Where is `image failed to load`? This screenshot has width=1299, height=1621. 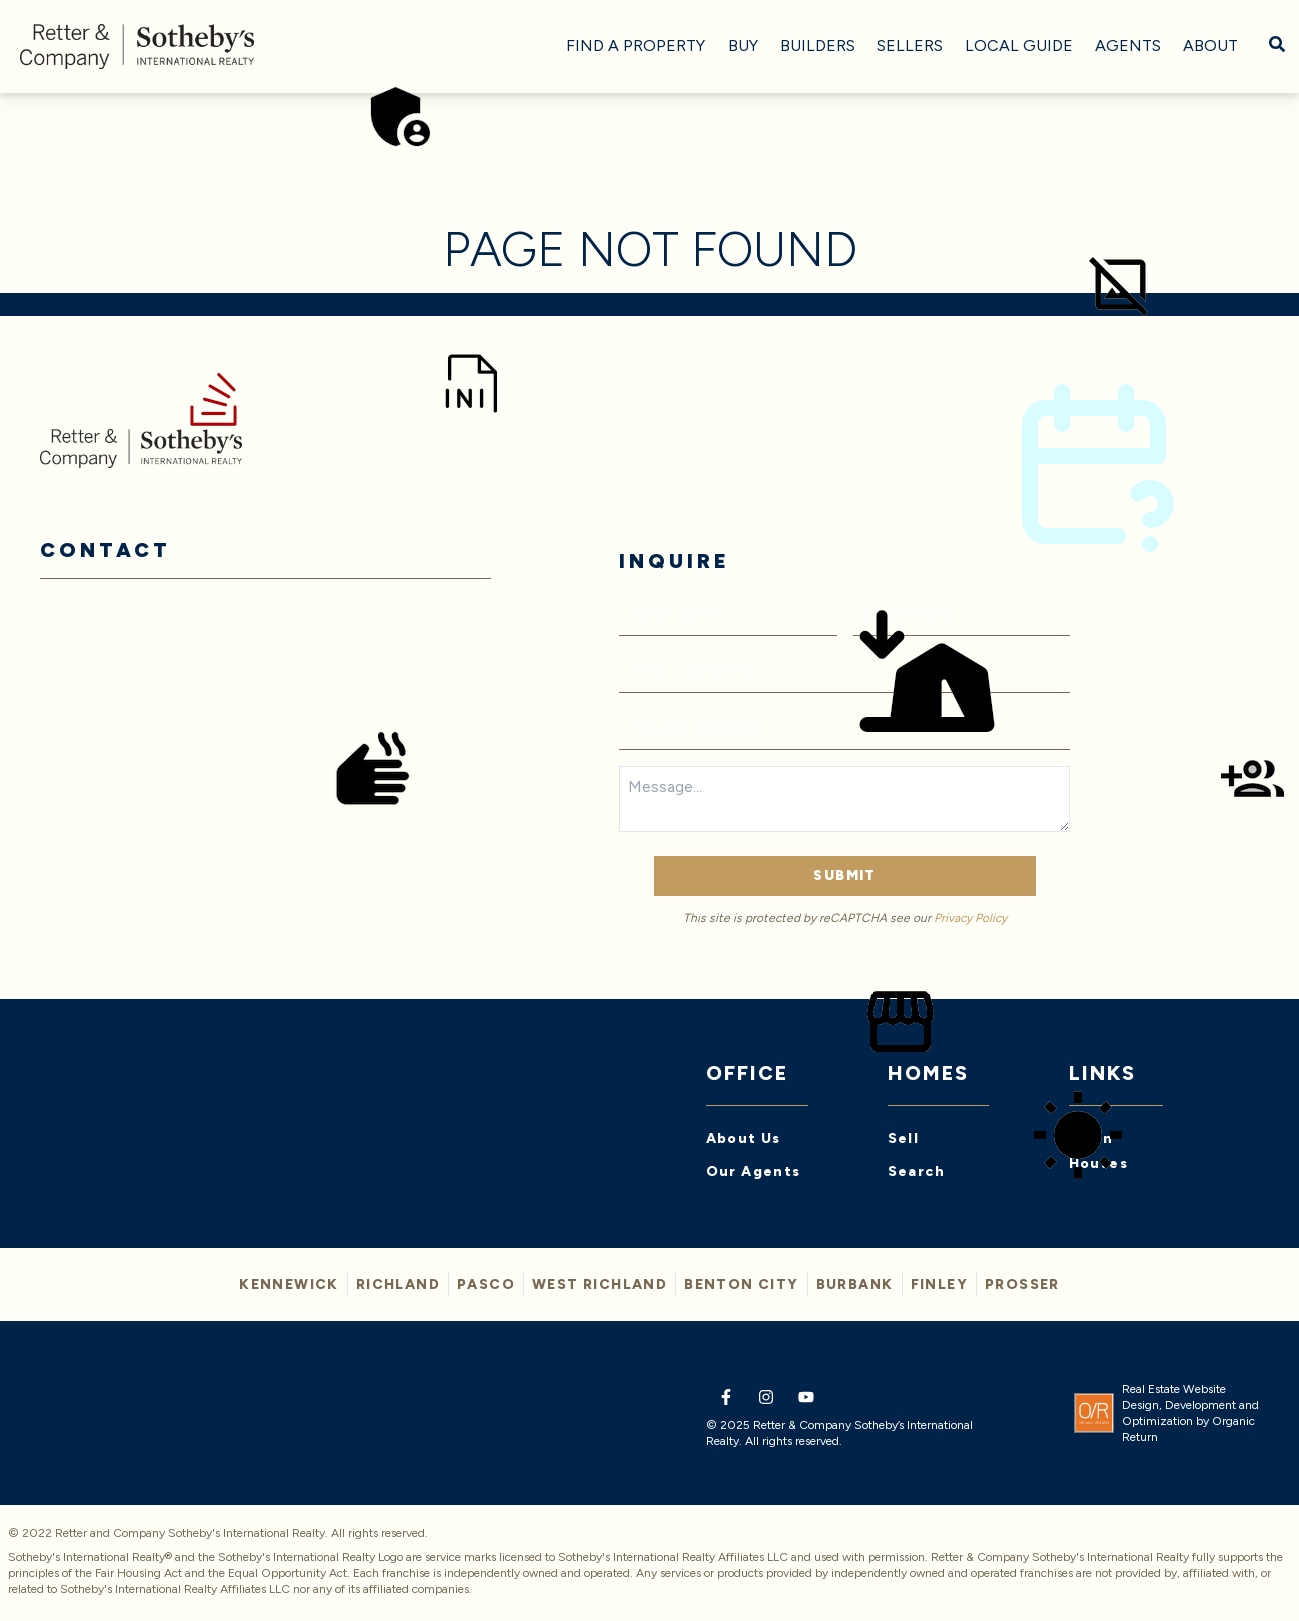 image failed to load is located at coordinates (1120, 284).